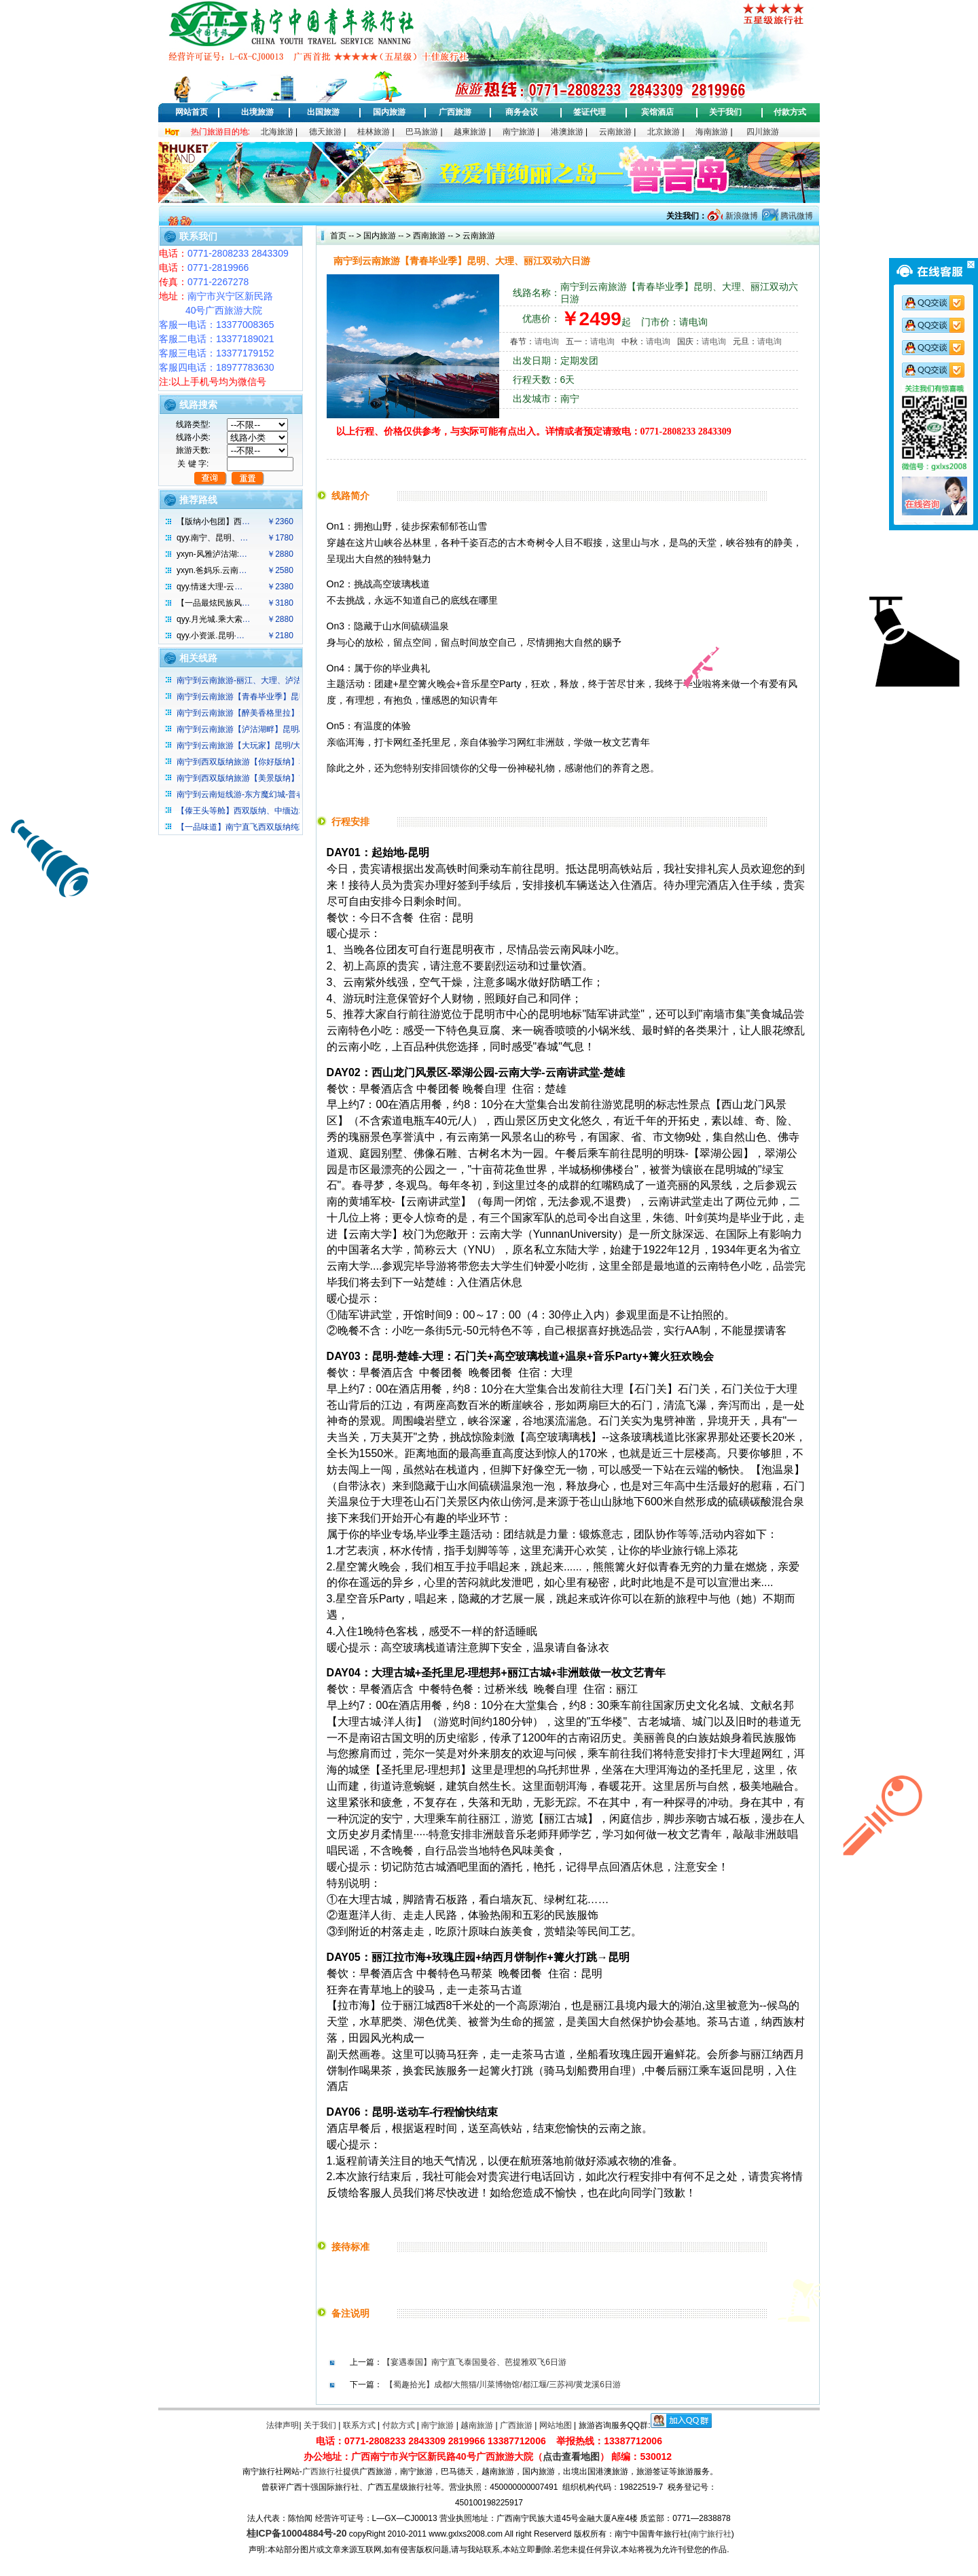  I want to click on toggle desk lamp or reading light, so click(799, 2300).